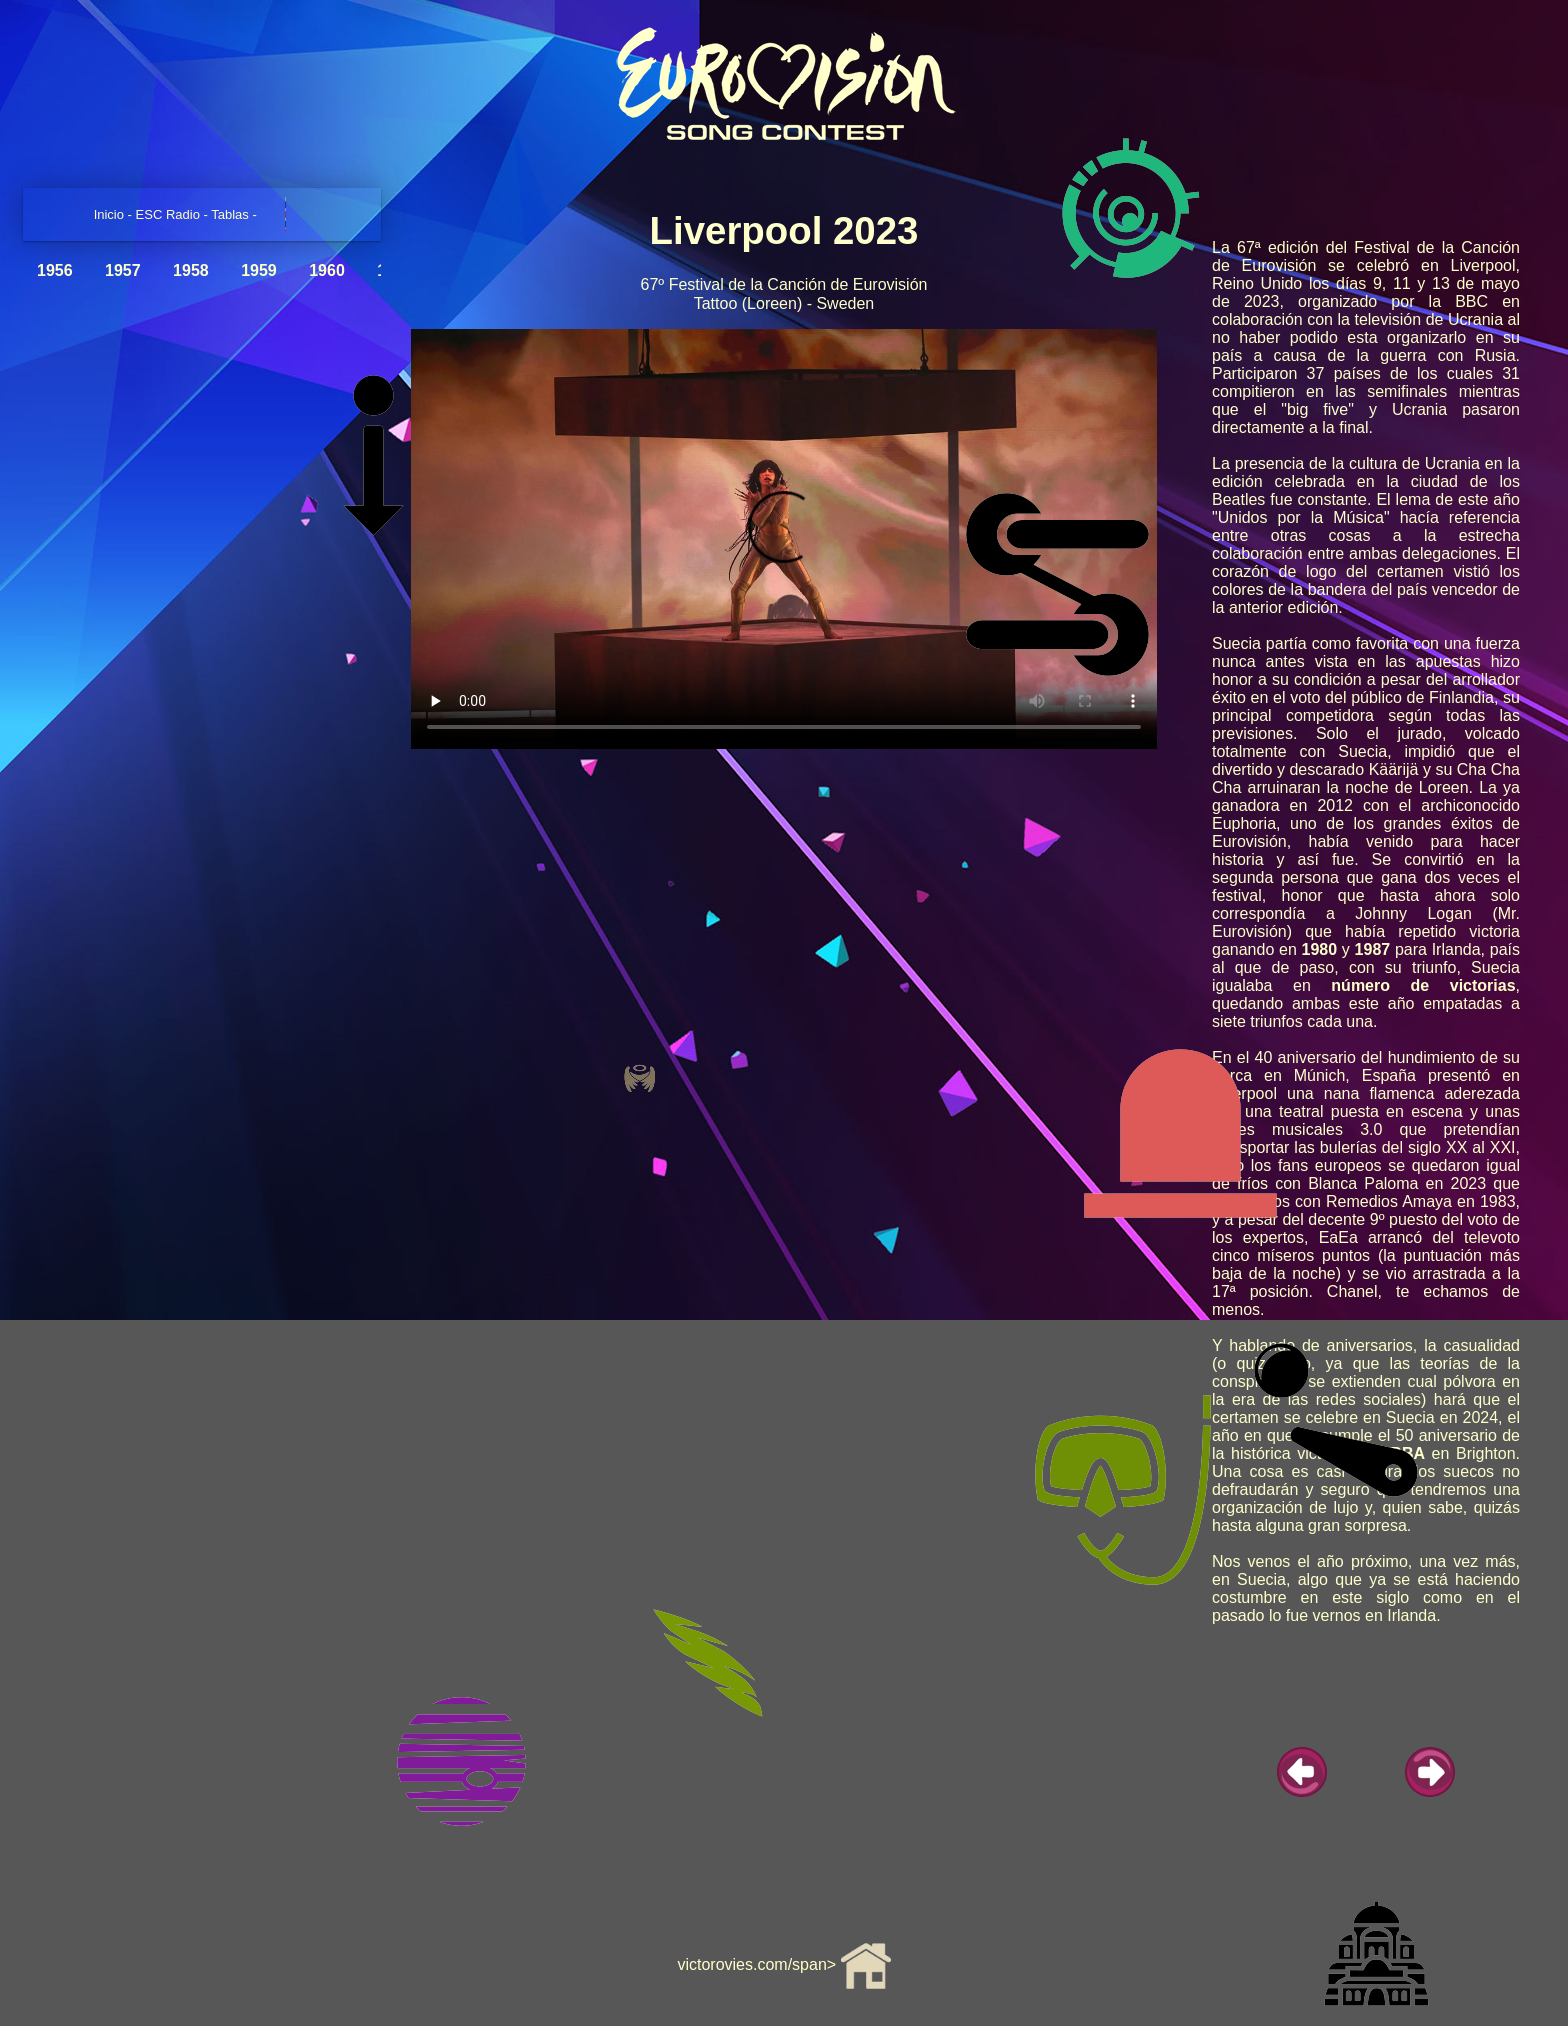  What do you see at coordinates (461, 1761) in the screenshot?
I see `jupiter planet icon in a space or astronomy app` at bounding box center [461, 1761].